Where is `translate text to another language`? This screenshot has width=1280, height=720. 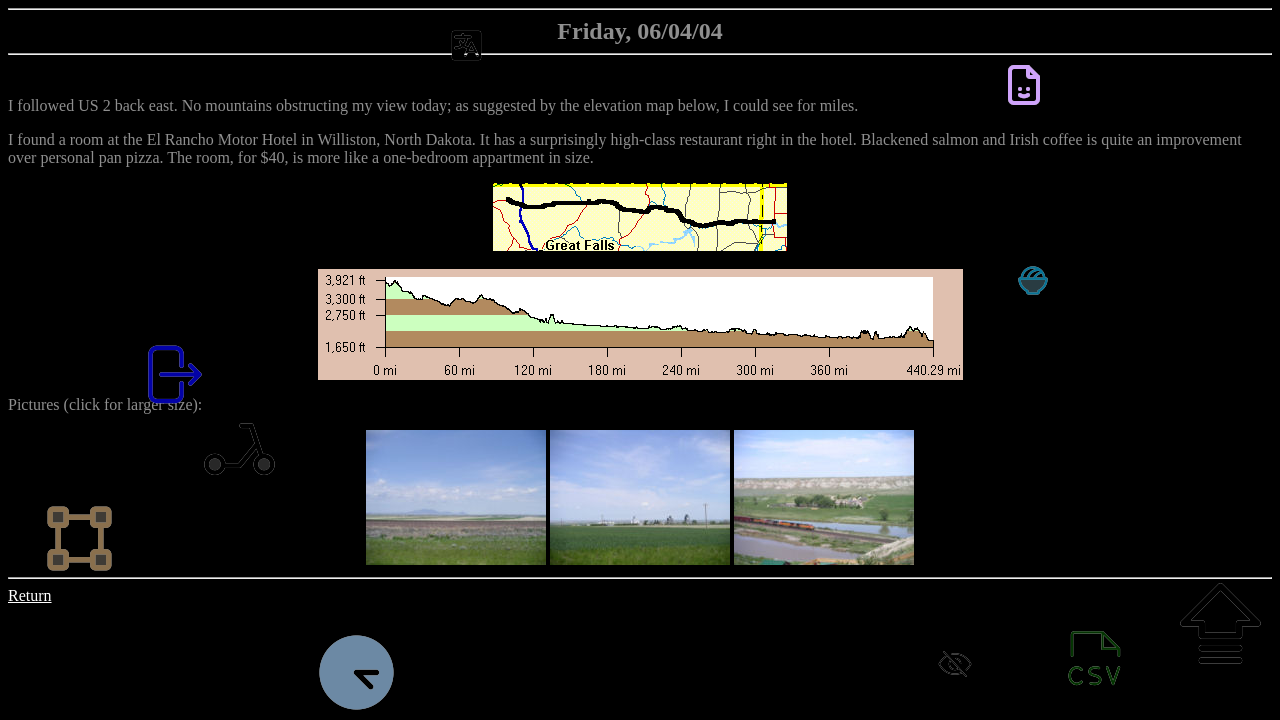 translate text to another language is located at coordinates (466, 45).